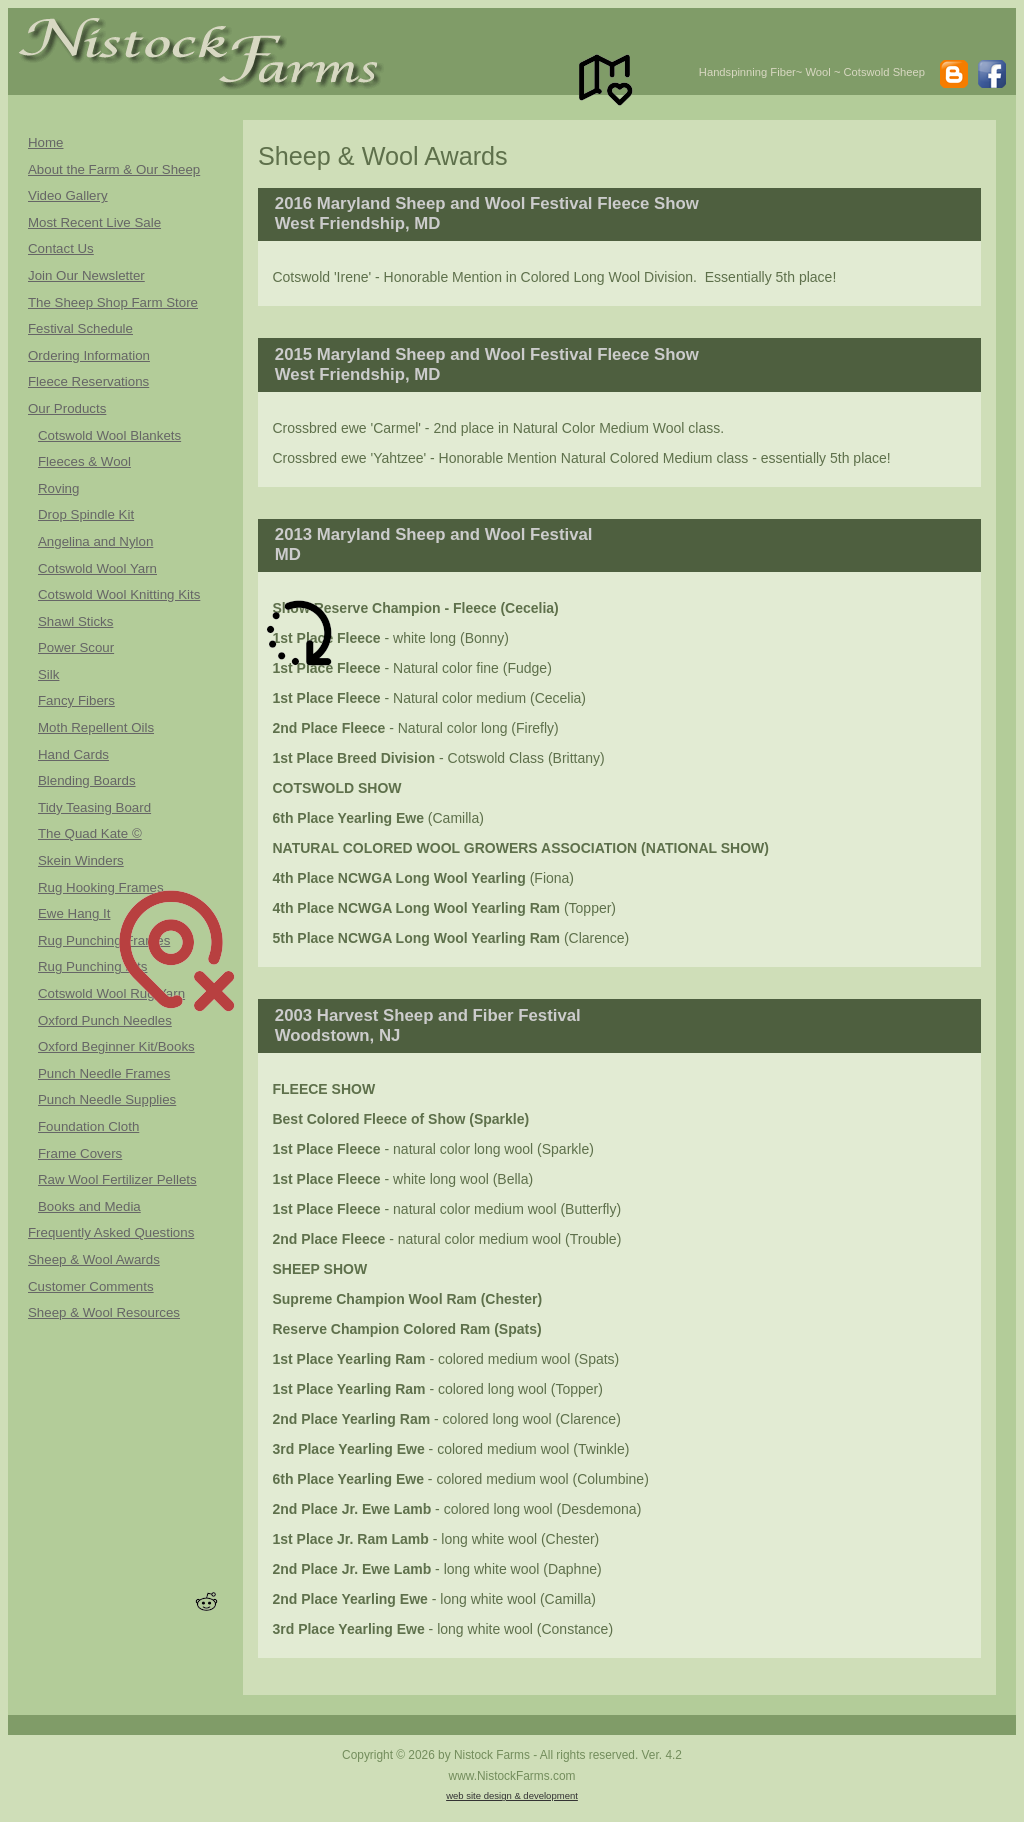 The image size is (1024, 1822). Describe the element at coordinates (604, 77) in the screenshot. I see `view favorite locations on map` at that location.